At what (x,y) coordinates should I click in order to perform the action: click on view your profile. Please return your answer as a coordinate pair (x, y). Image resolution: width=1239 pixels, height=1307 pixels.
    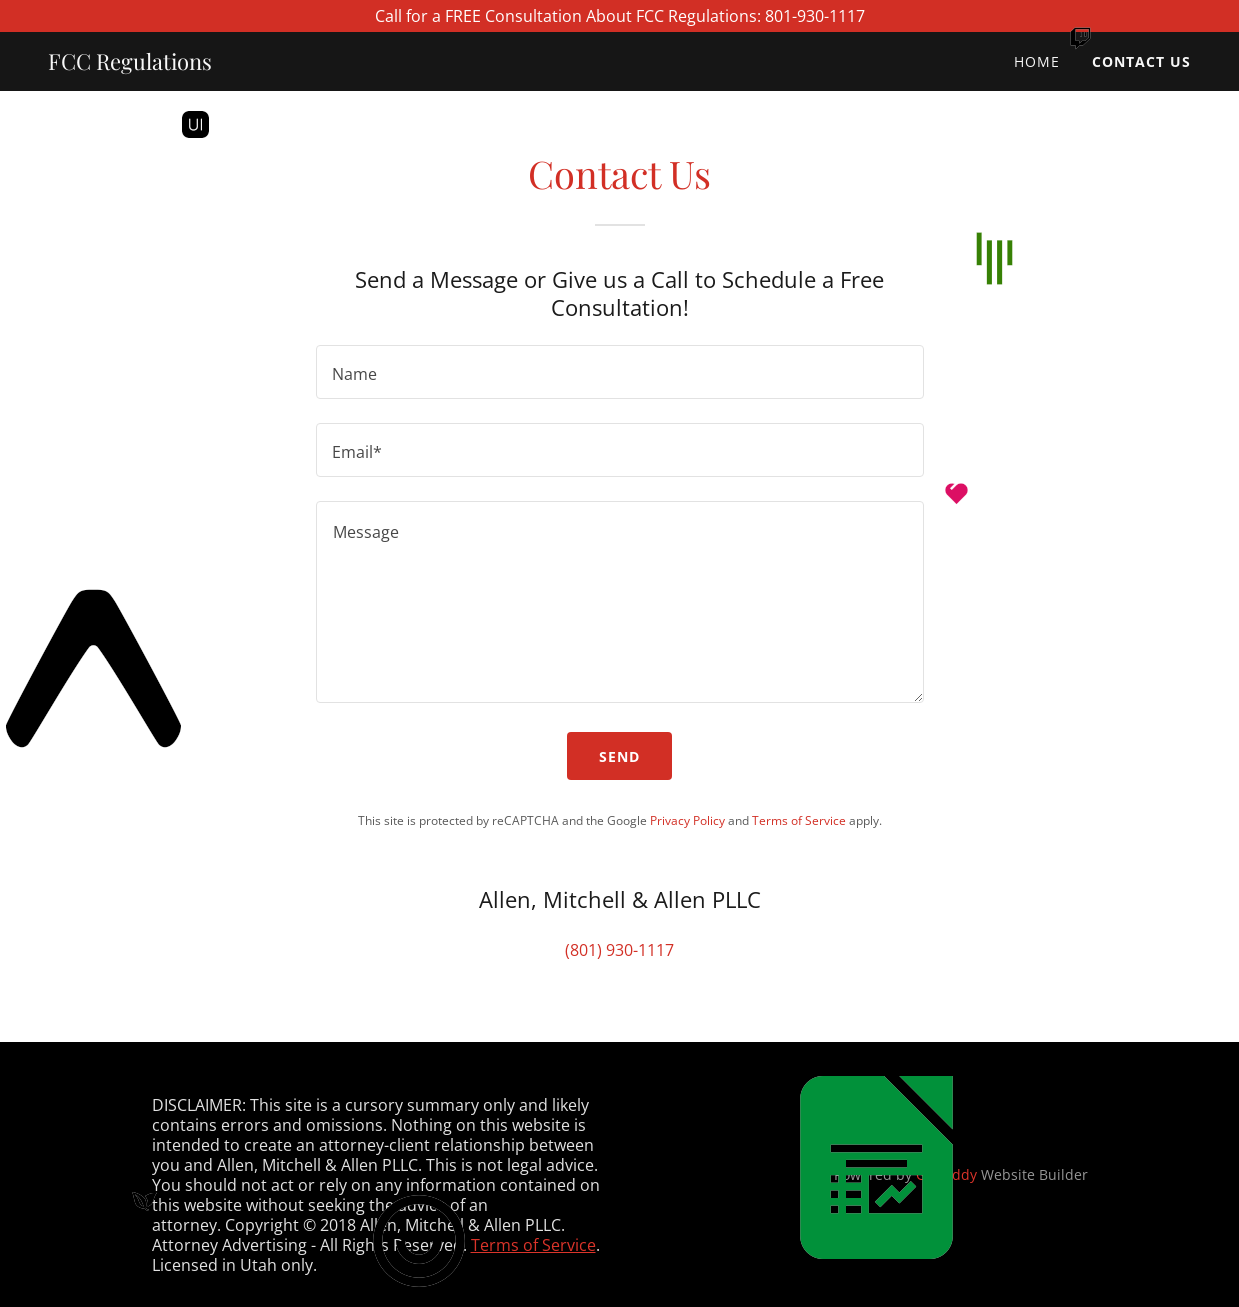
    Looking at the image, I should click on (419, 1241).